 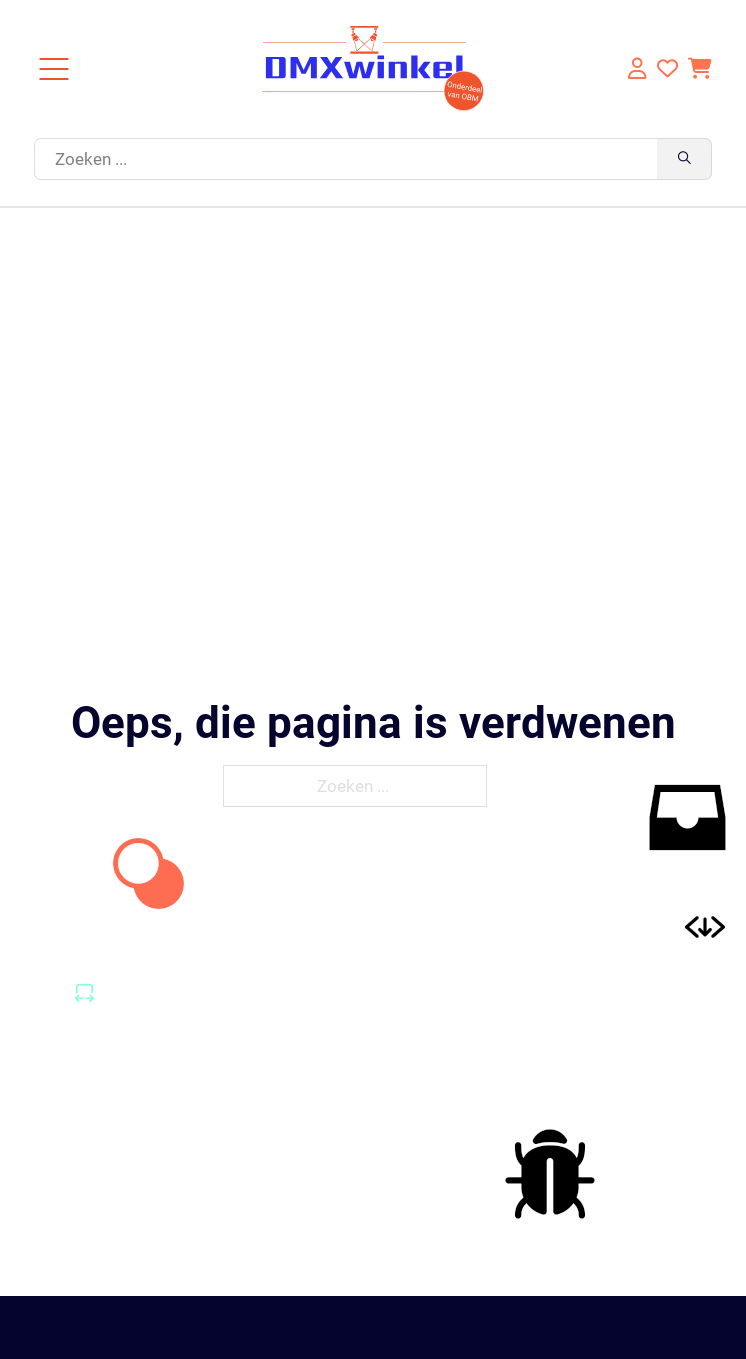 What do you see at coordinates (550, 1174) in the screenshot?
I see `report a bug or issue` at bounding box center [550, 1174].